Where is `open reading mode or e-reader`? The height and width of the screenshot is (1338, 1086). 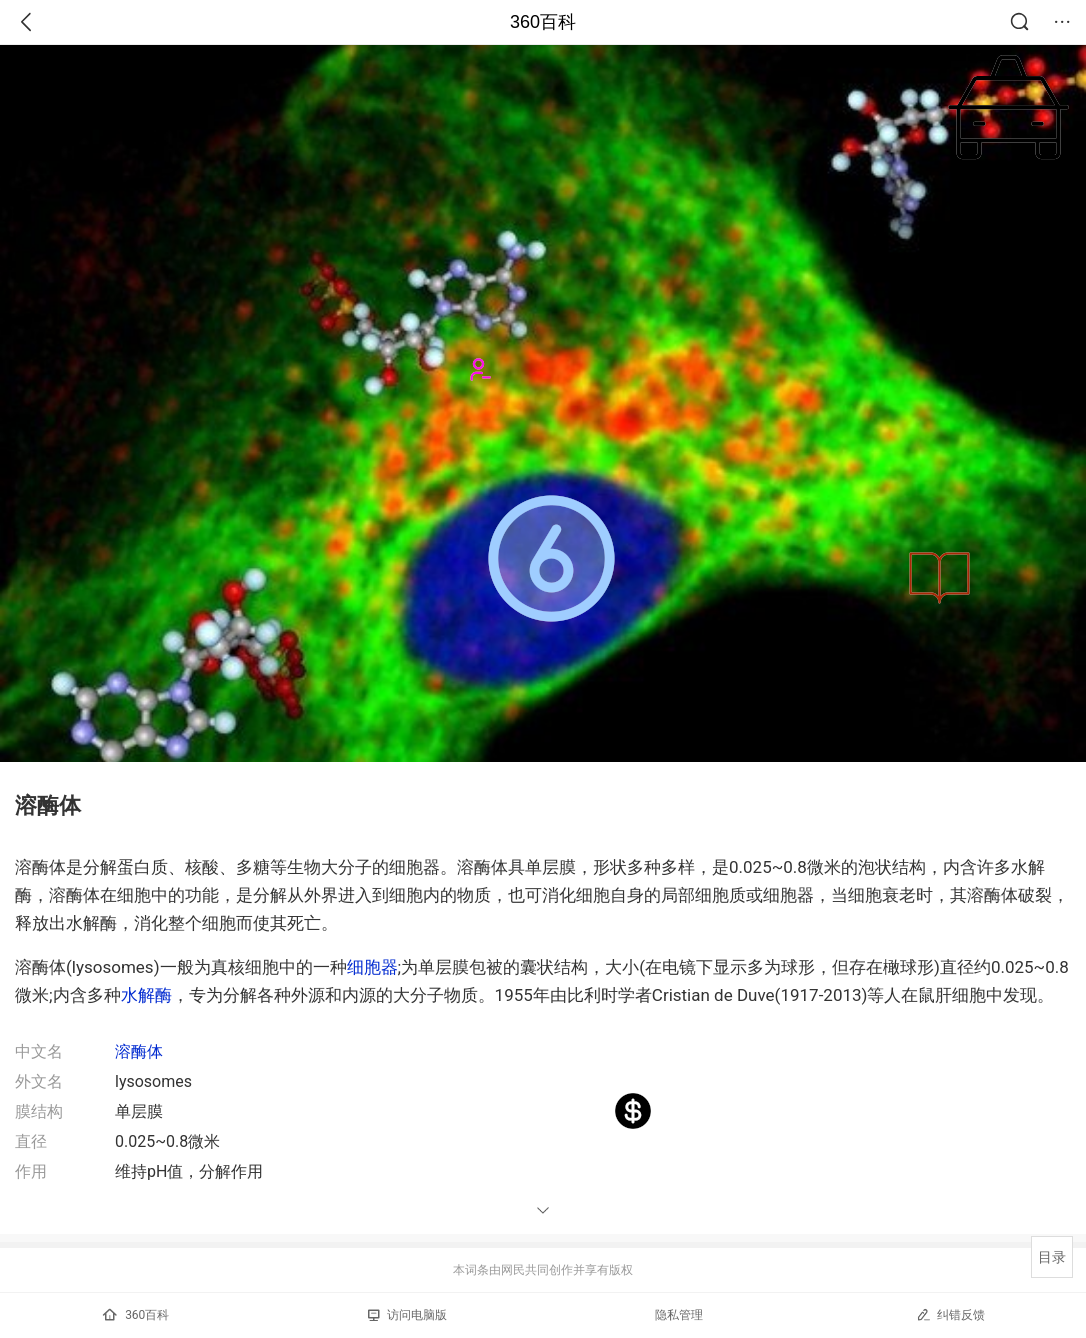
open reading mode or e-reader is located at coordinates (939, 573).